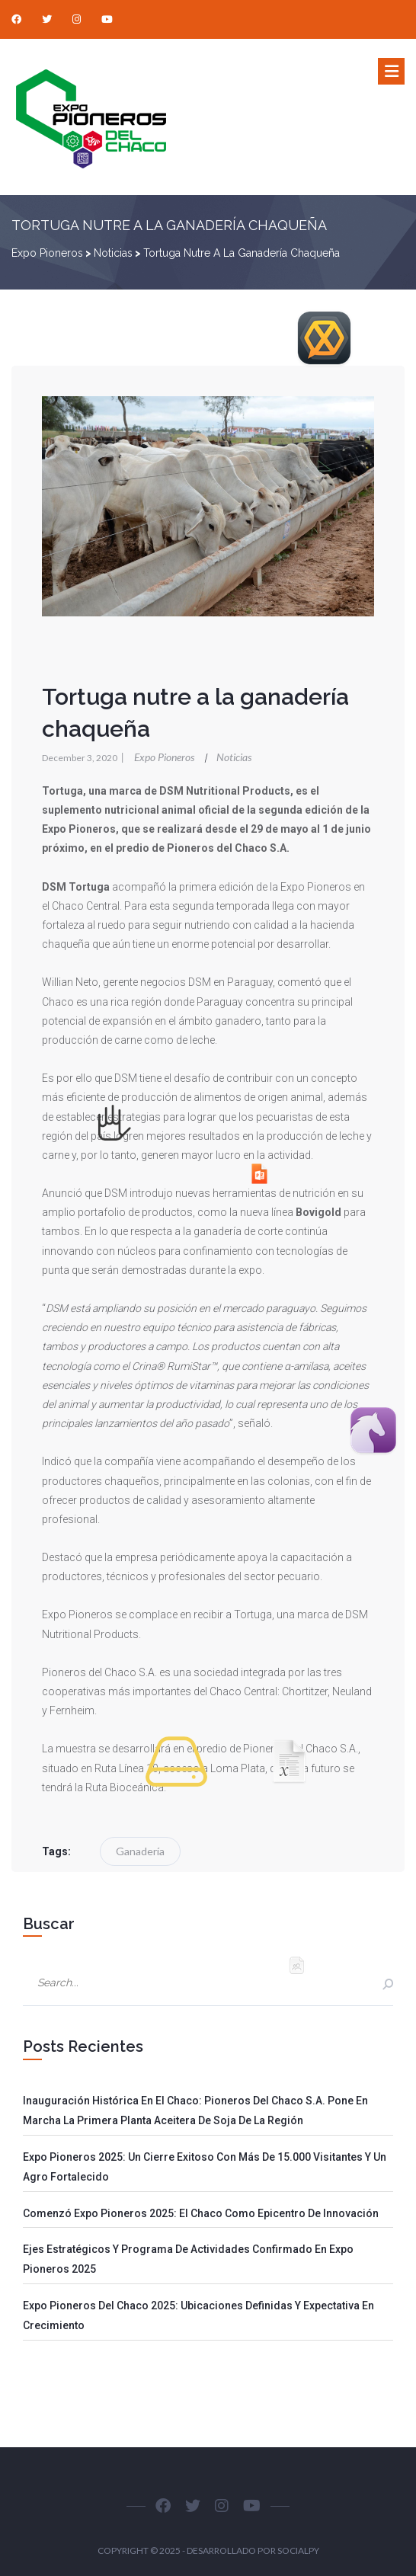  Describe the element at coordinates (114, 1122) in the screenshot. I see `access privacy settings` at that location.